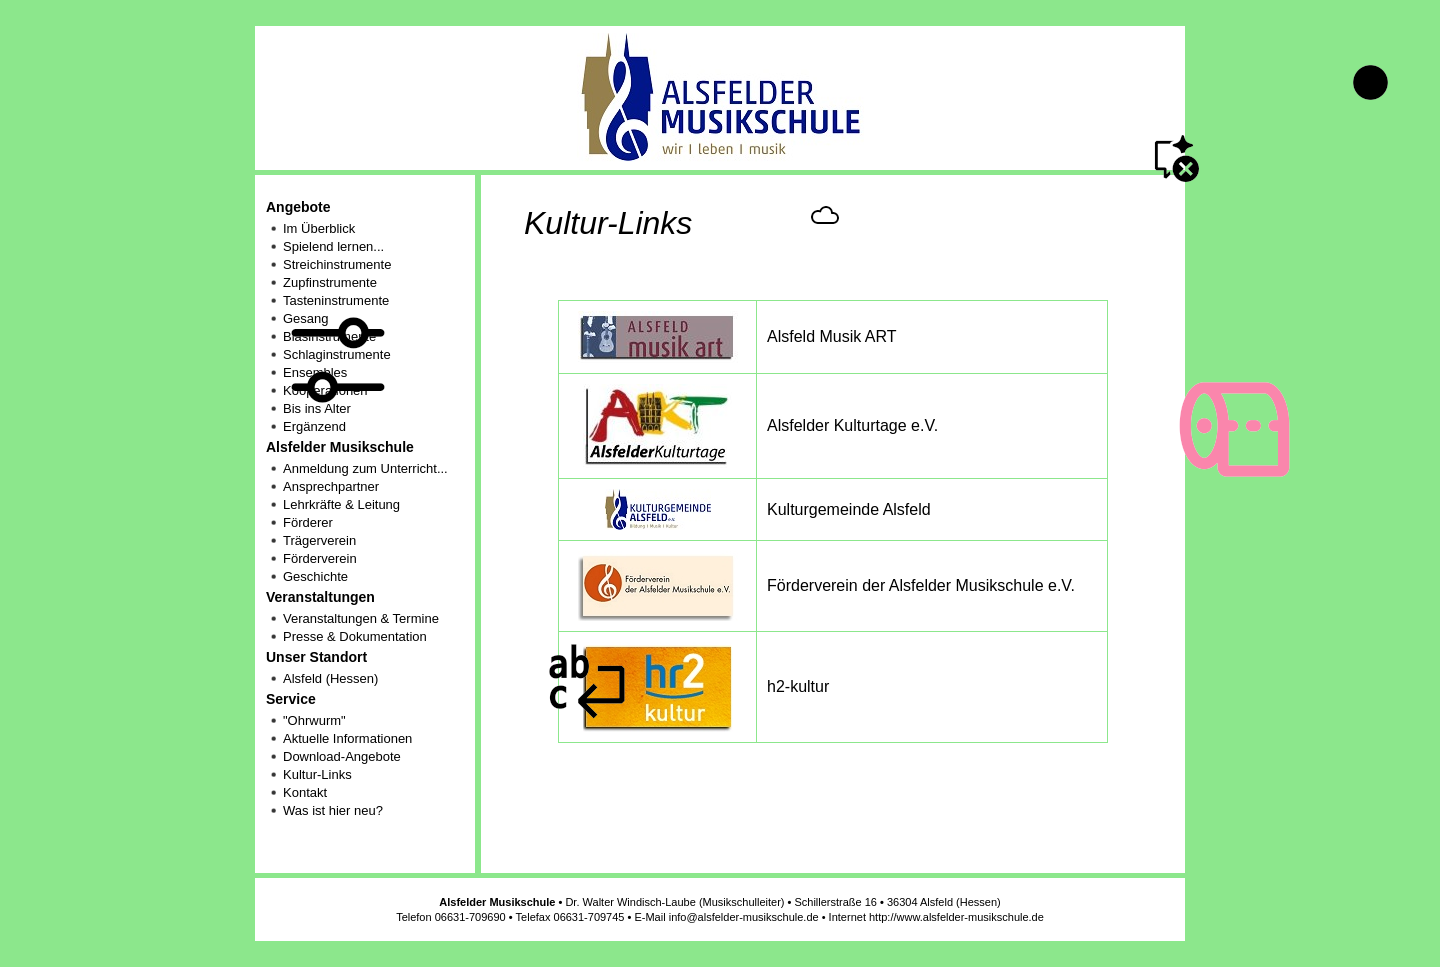 Image resolution: width=1440 pixels, height=967 pixels. I want to click on indicates restroom or bathroom location, so click(1234, 429).